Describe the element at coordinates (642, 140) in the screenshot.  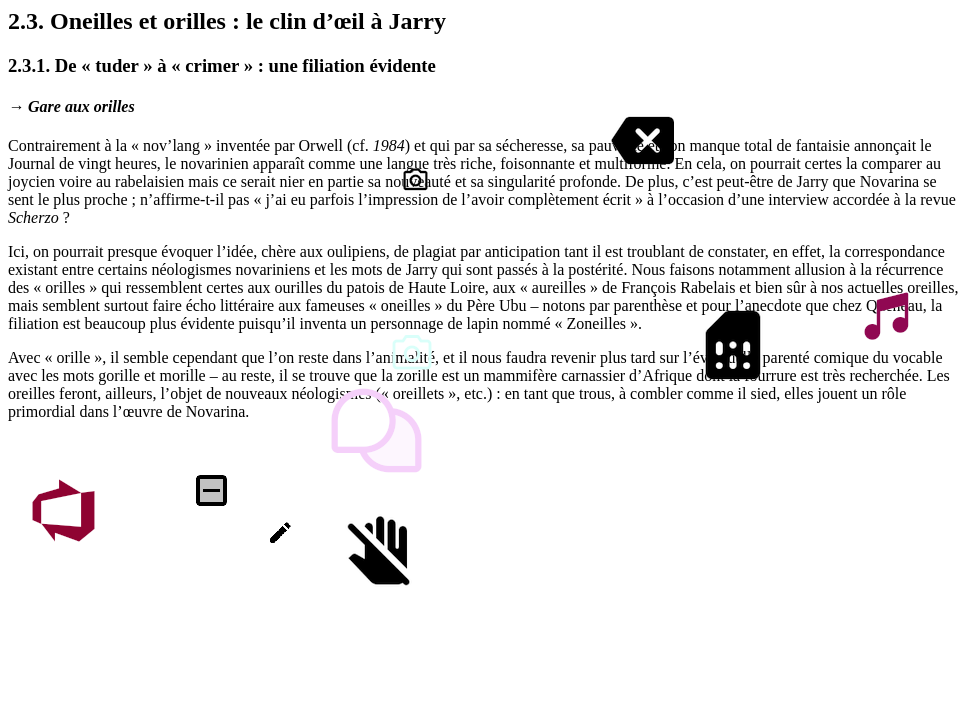
I see `delete the last character entered` at that location.